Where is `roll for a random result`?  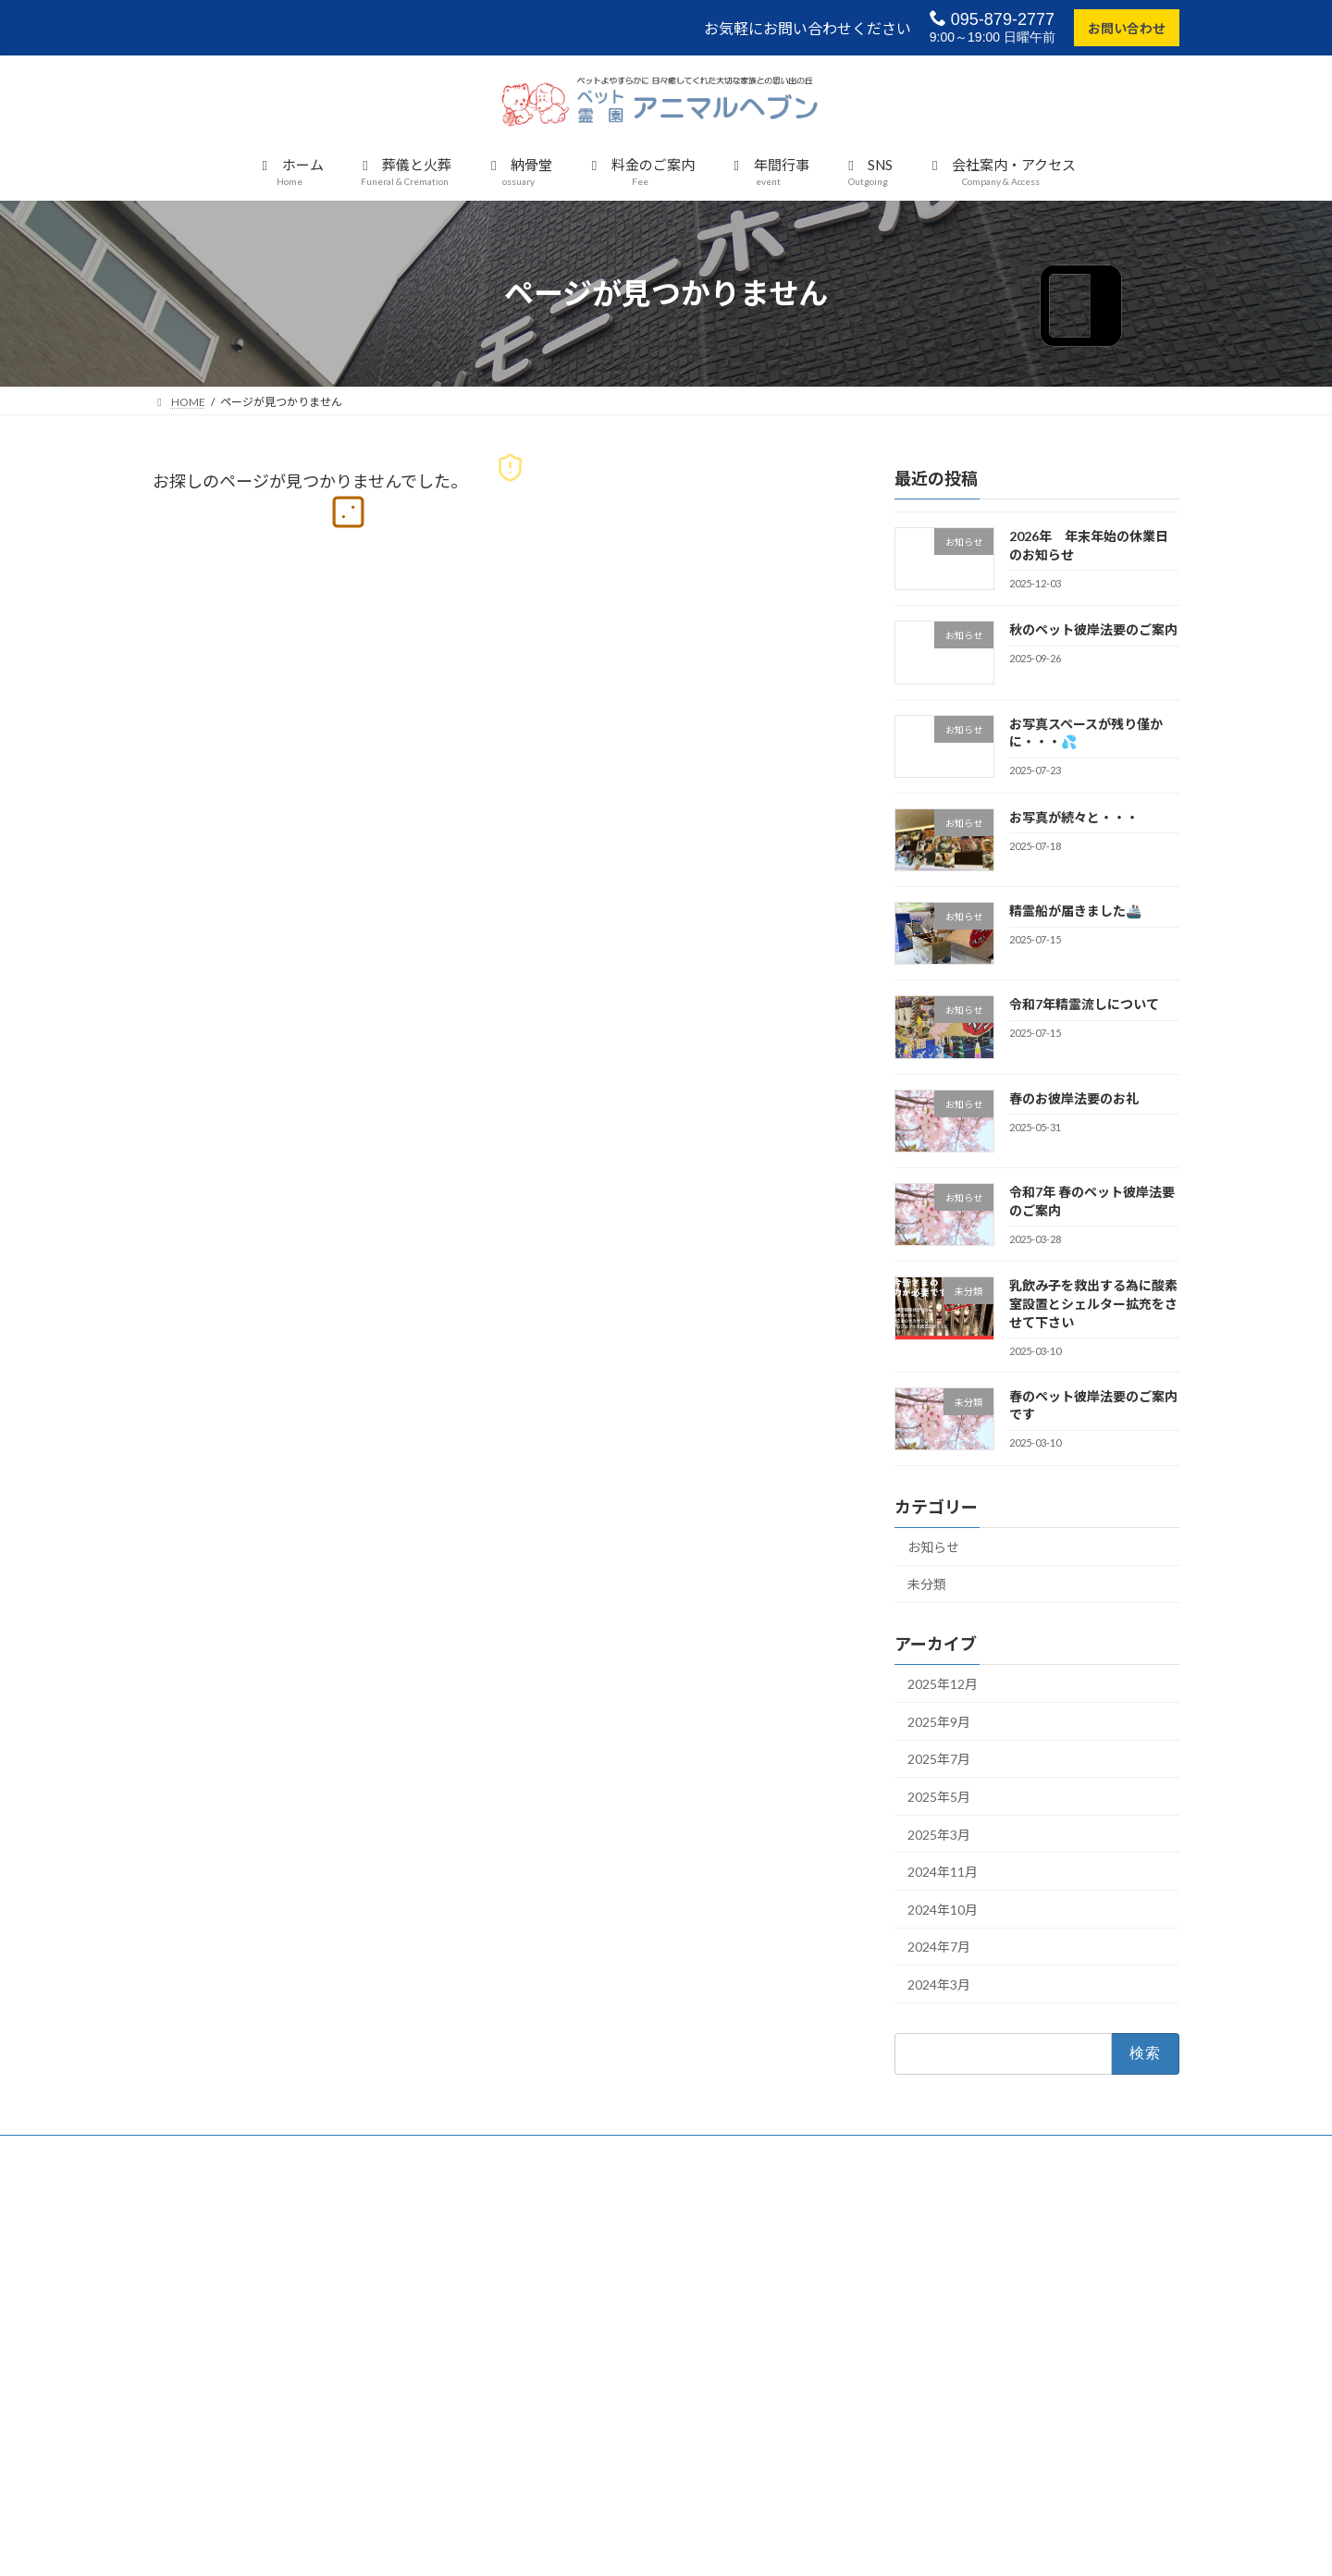 roll for a random result is located at coordinates (348, 512).